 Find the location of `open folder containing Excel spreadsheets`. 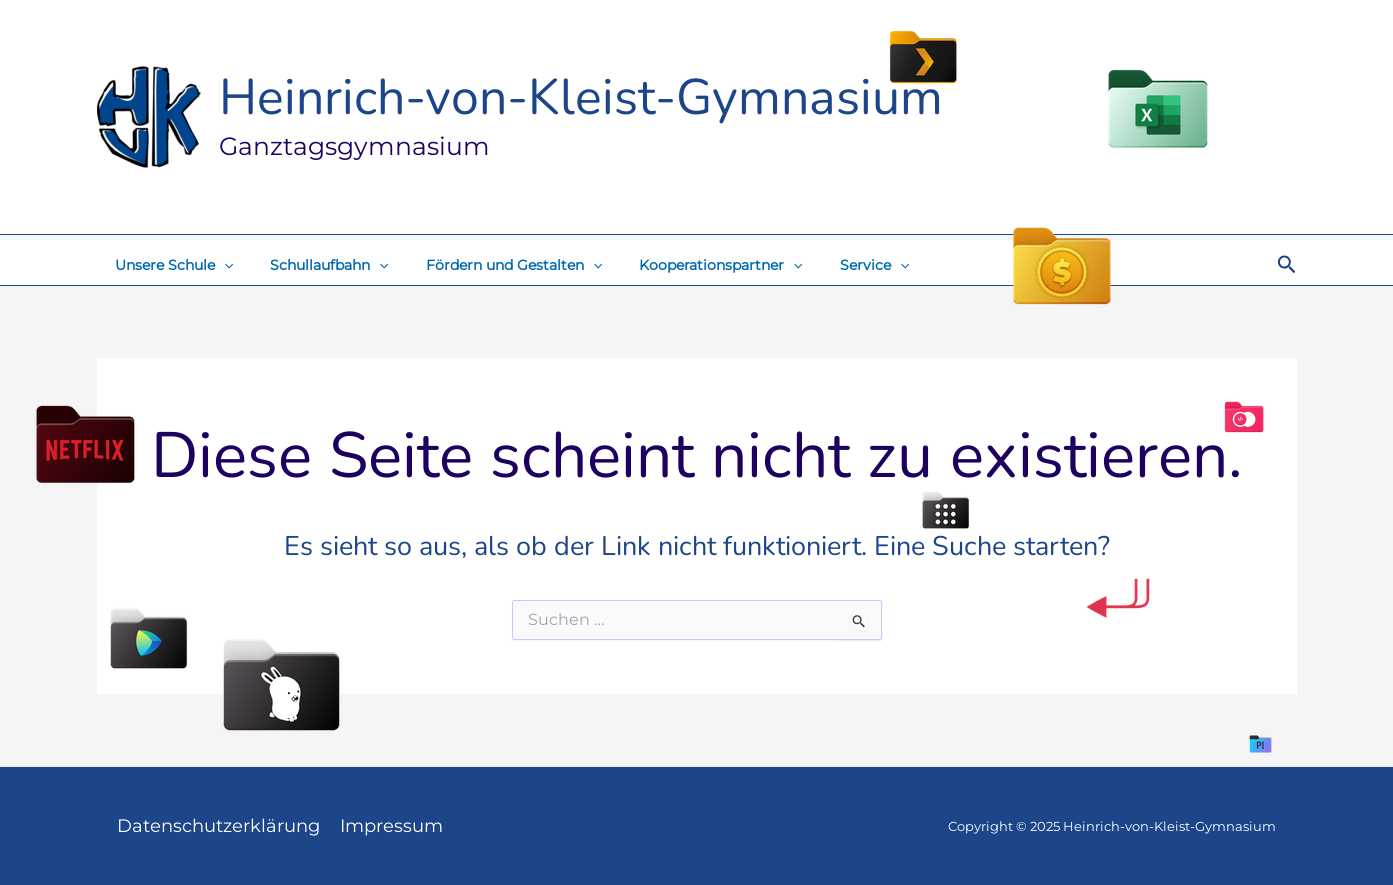

open folder containing Excel spreadsheets is located at coordinates (1157, 111).